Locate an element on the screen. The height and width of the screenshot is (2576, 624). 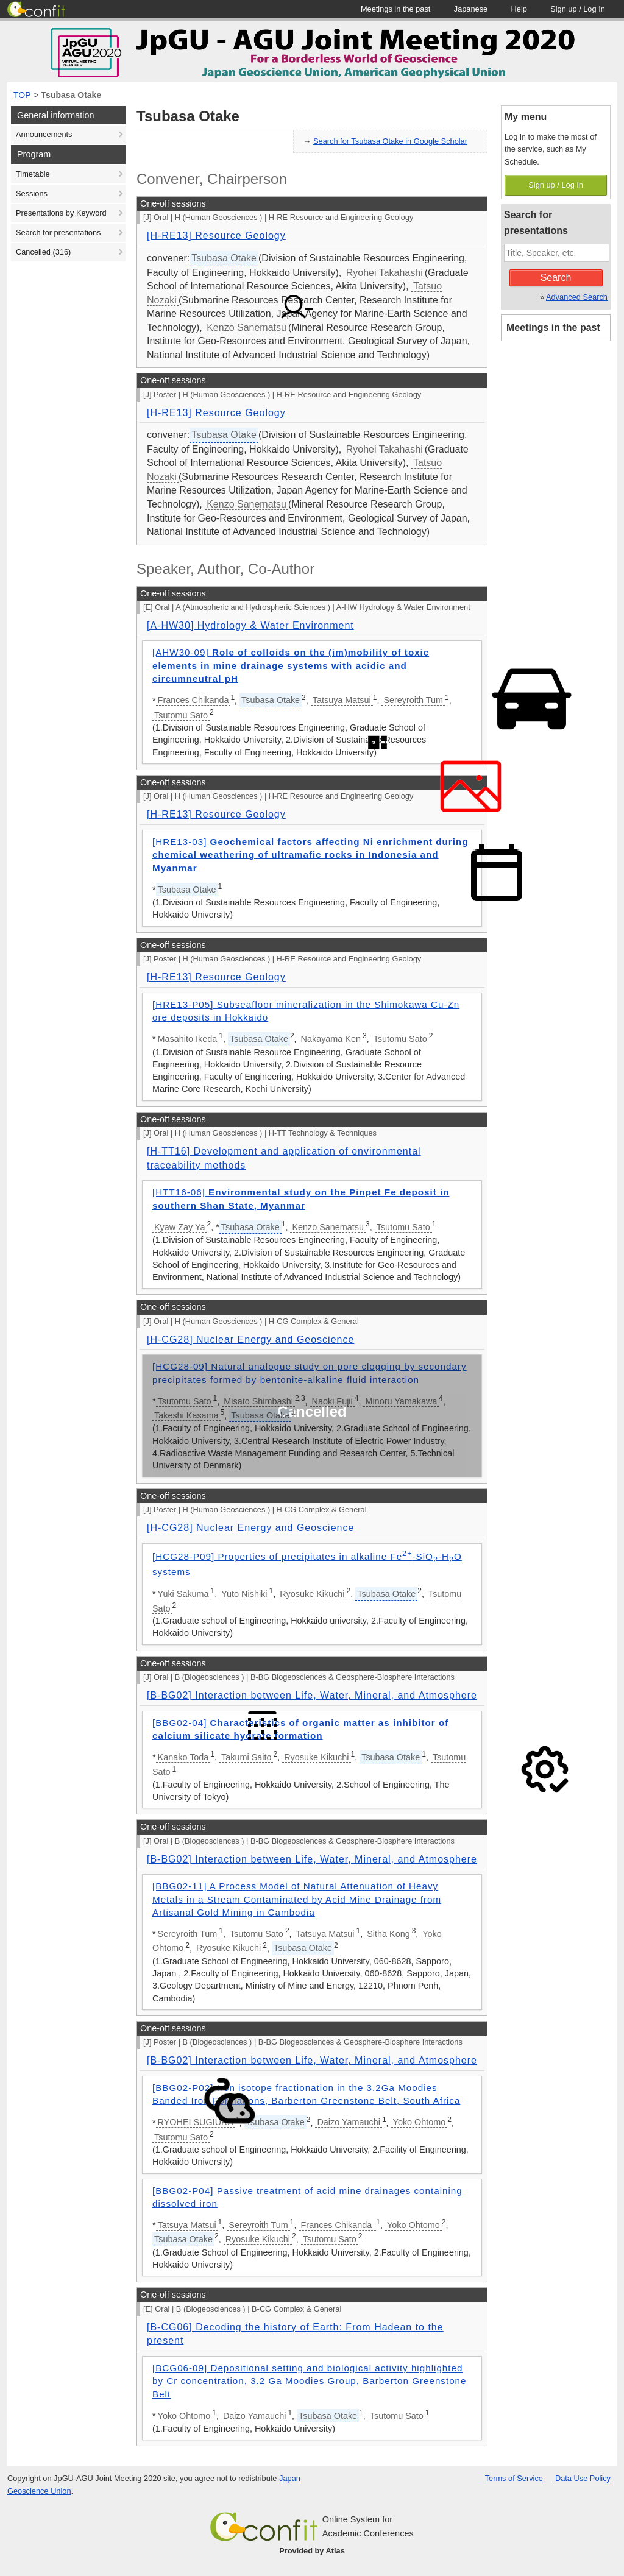
request pest control services for rodents is located at coordinates (230, 2101).